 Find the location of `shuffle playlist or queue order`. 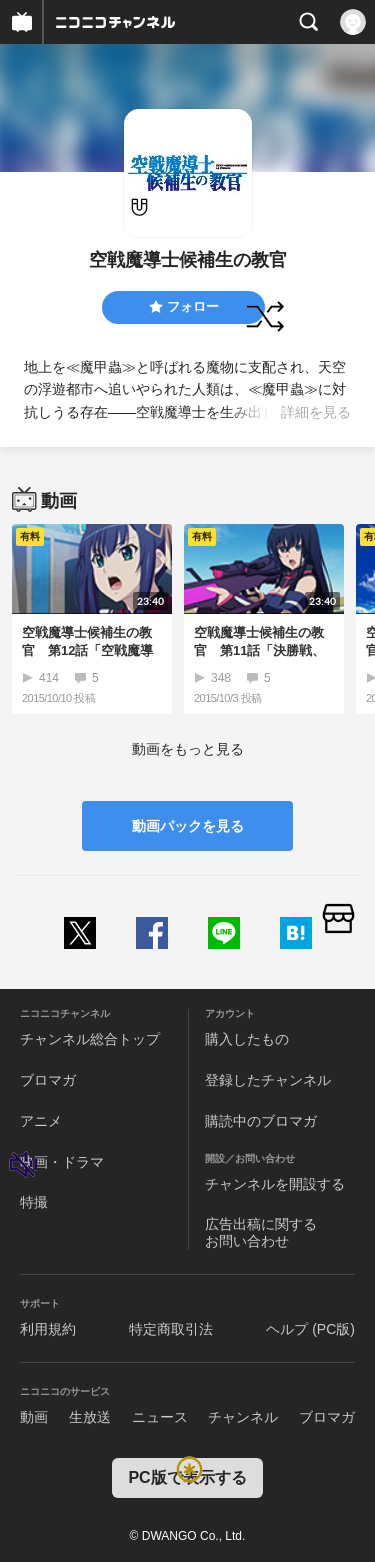

shuffle playlist or queue order is located at coordinates (264, 316).